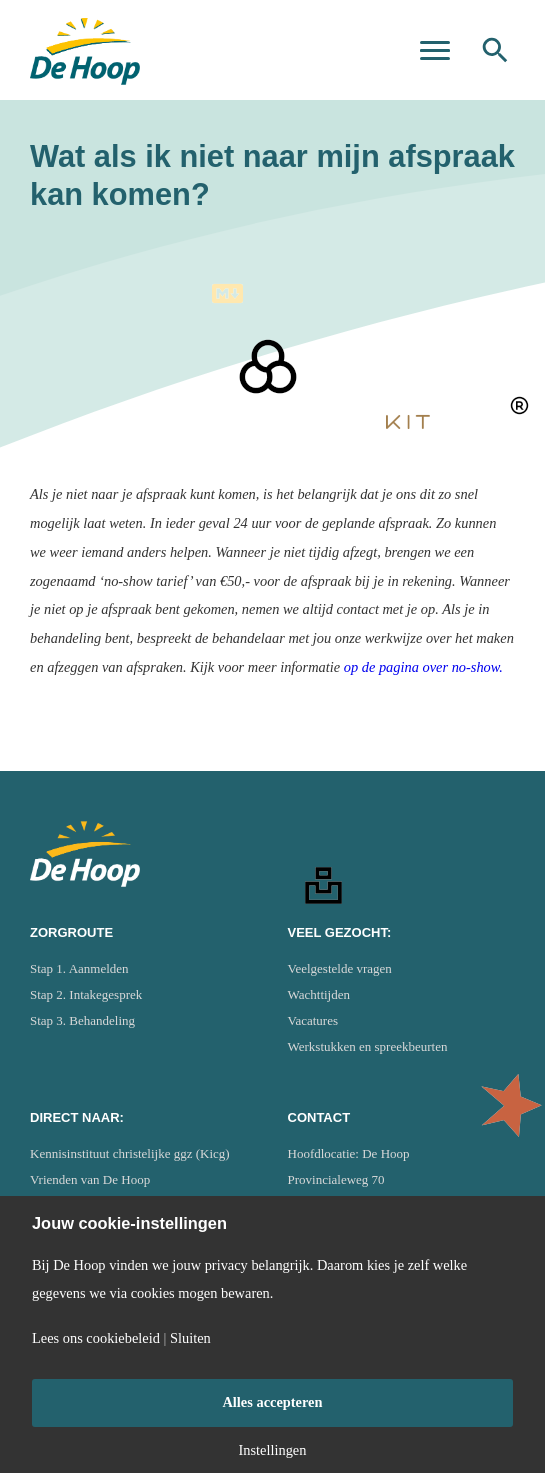 Image resolution: width=545 pixels, height=1473 pixels. Describe the element at coordinates (519, 405) in the screenshot. I see `indicates a registered trademark` at that location.